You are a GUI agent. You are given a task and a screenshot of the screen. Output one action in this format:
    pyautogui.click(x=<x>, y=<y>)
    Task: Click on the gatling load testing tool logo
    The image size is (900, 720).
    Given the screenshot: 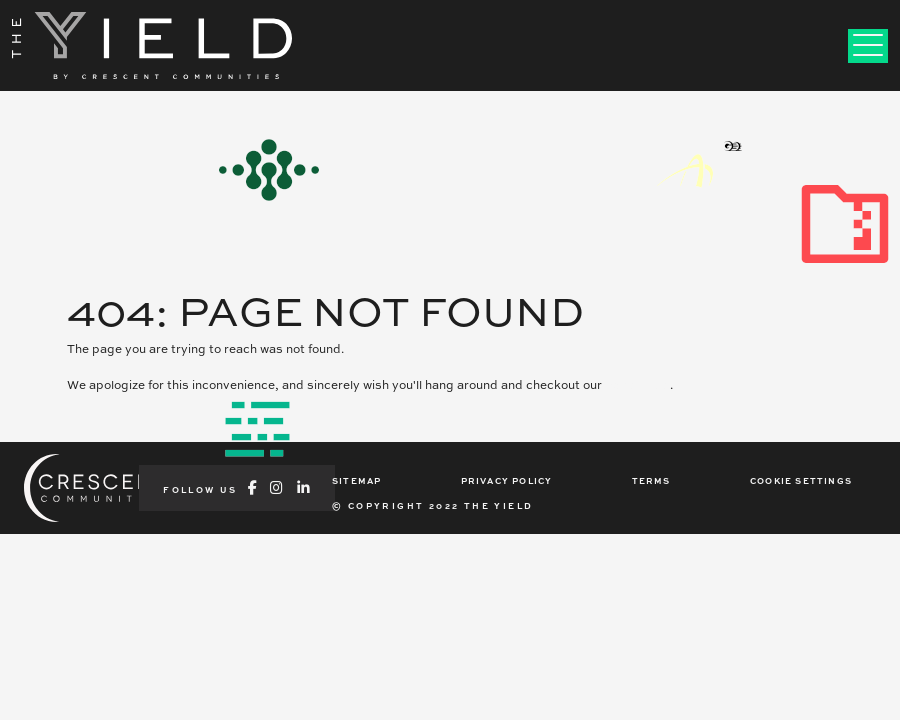 What is the action you would take?
    pyautogui.click(x=733, y=146)
    